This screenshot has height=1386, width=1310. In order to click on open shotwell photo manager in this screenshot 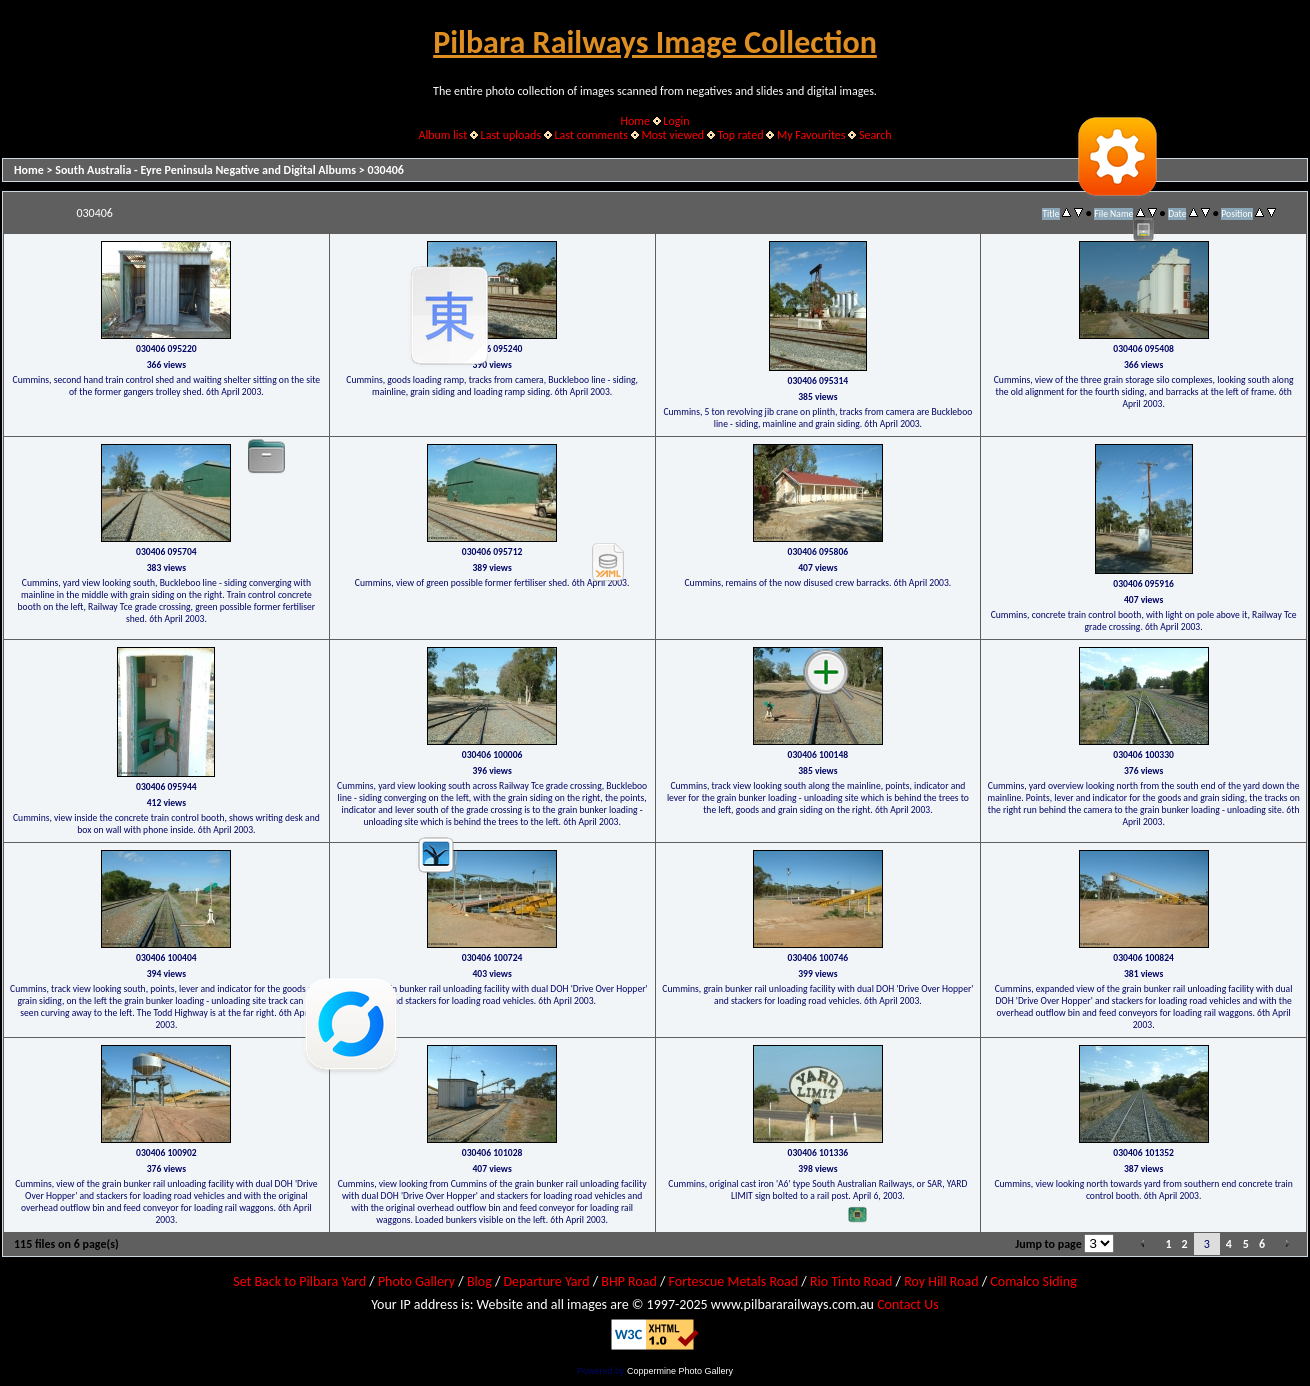, I will do `click(436, 855)`.